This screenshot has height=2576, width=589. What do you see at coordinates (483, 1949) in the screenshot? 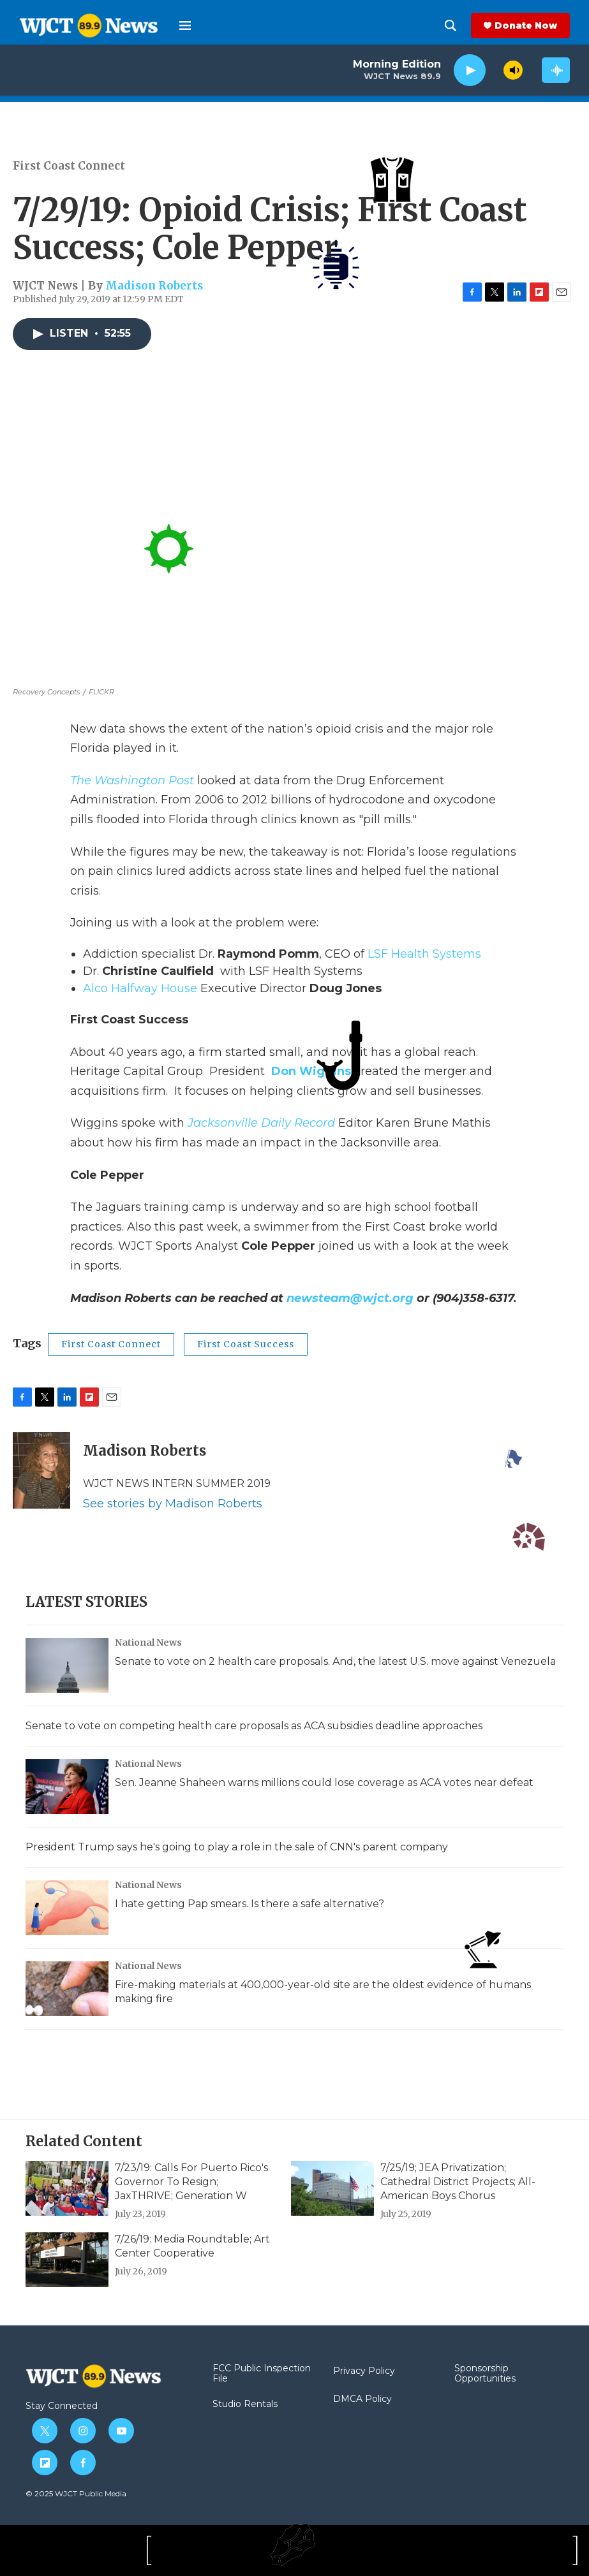
I see `toggle desk lamp or workspace lighting` at bounding box center [483, 1949].